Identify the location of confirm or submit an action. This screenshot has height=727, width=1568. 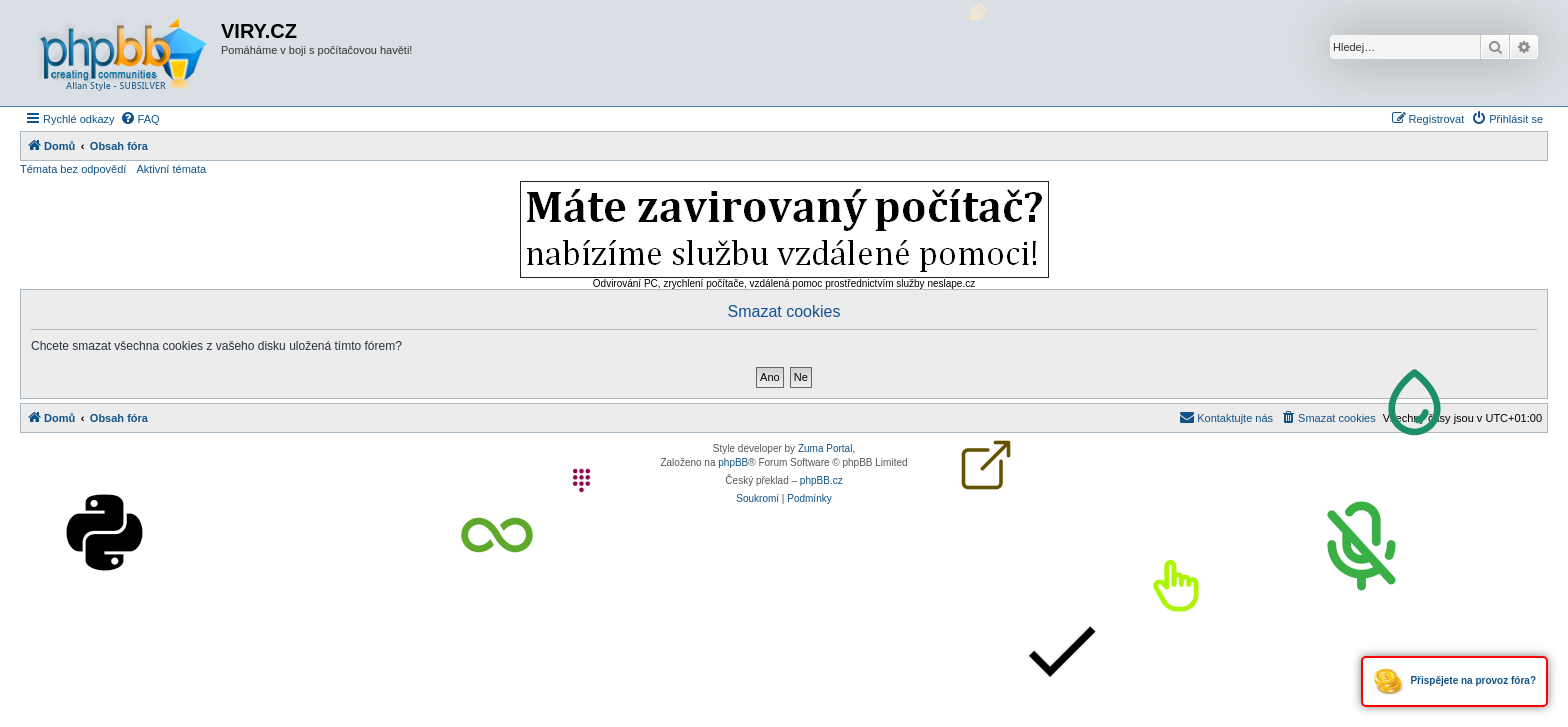
(1061, 650).